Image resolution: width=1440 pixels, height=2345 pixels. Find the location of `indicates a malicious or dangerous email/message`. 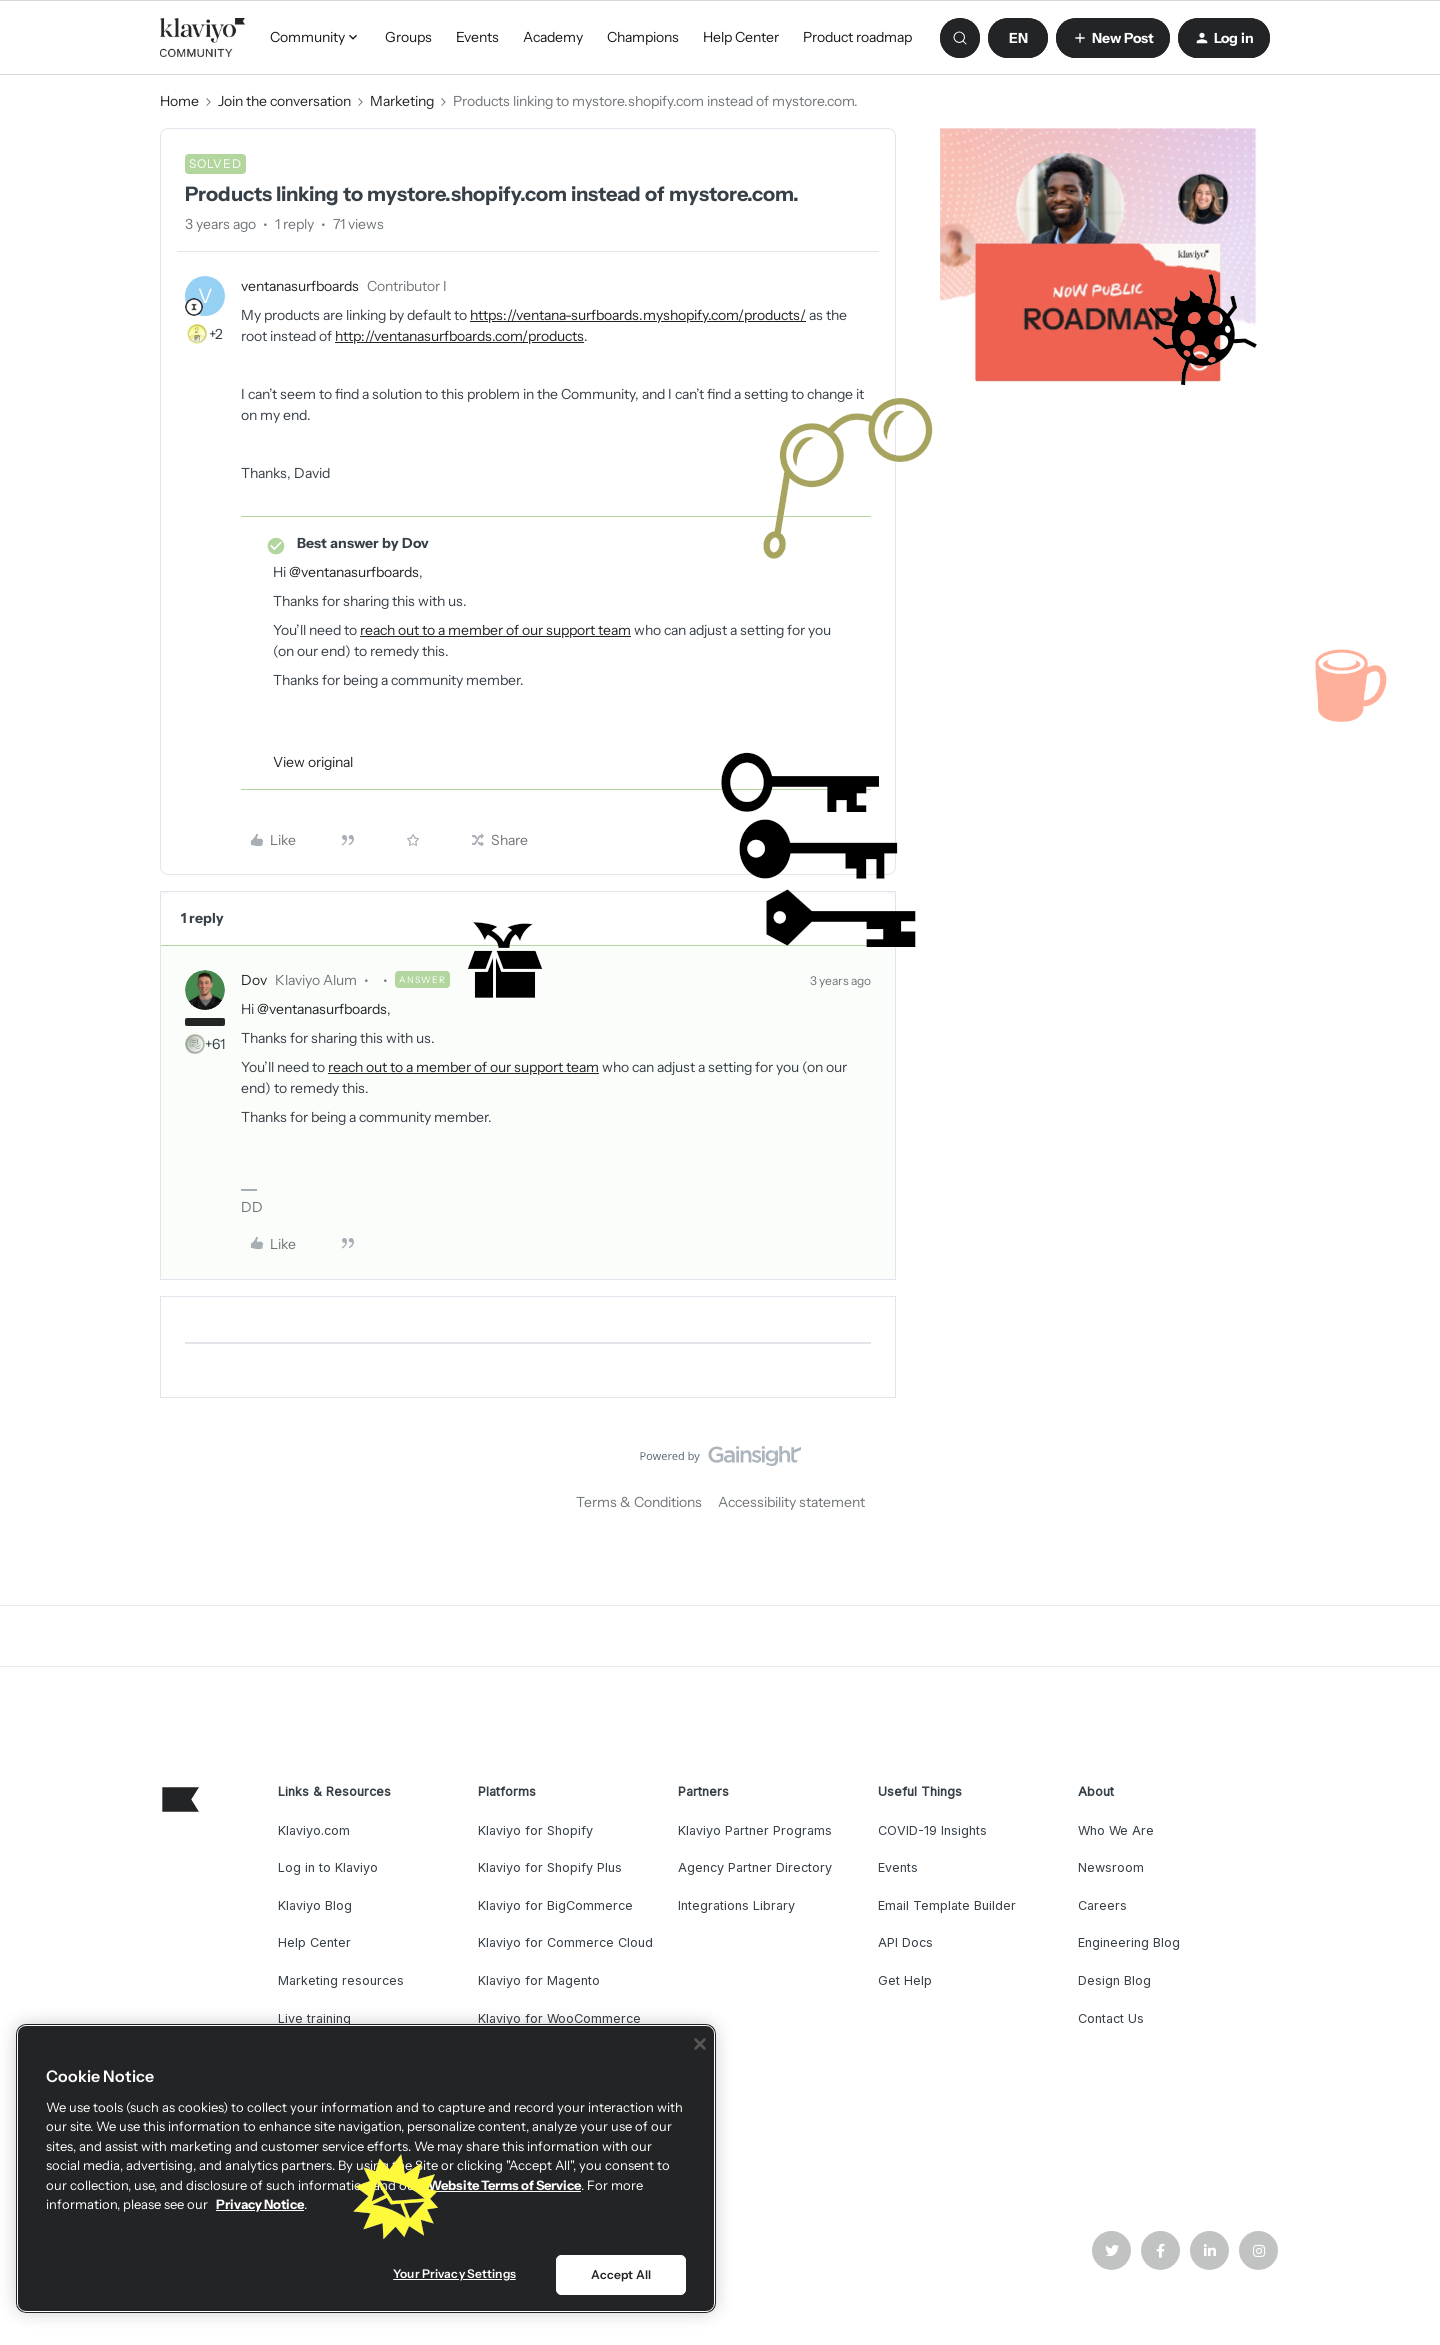

indicates a malicious or dangerous email/message is located at coordinates (395, 2196).